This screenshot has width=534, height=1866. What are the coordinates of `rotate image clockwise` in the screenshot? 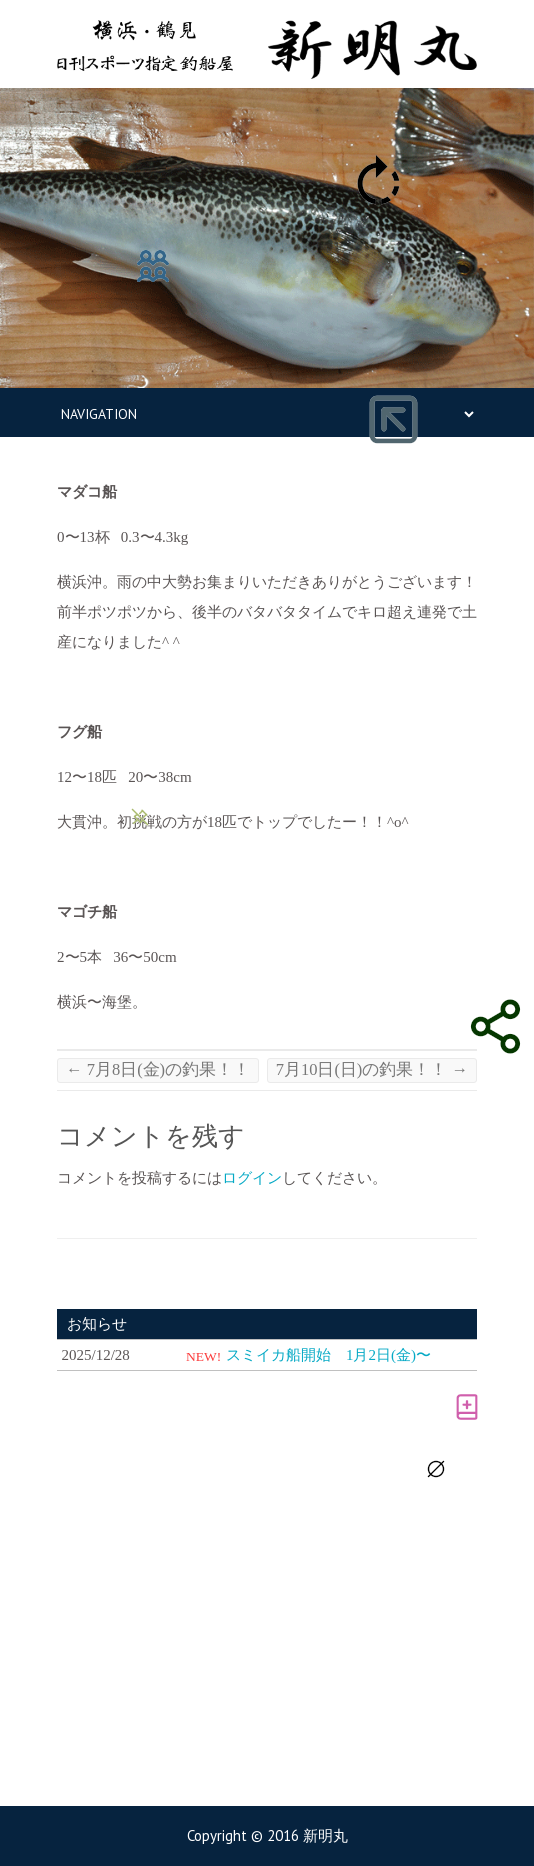 It's located at (378, 183).